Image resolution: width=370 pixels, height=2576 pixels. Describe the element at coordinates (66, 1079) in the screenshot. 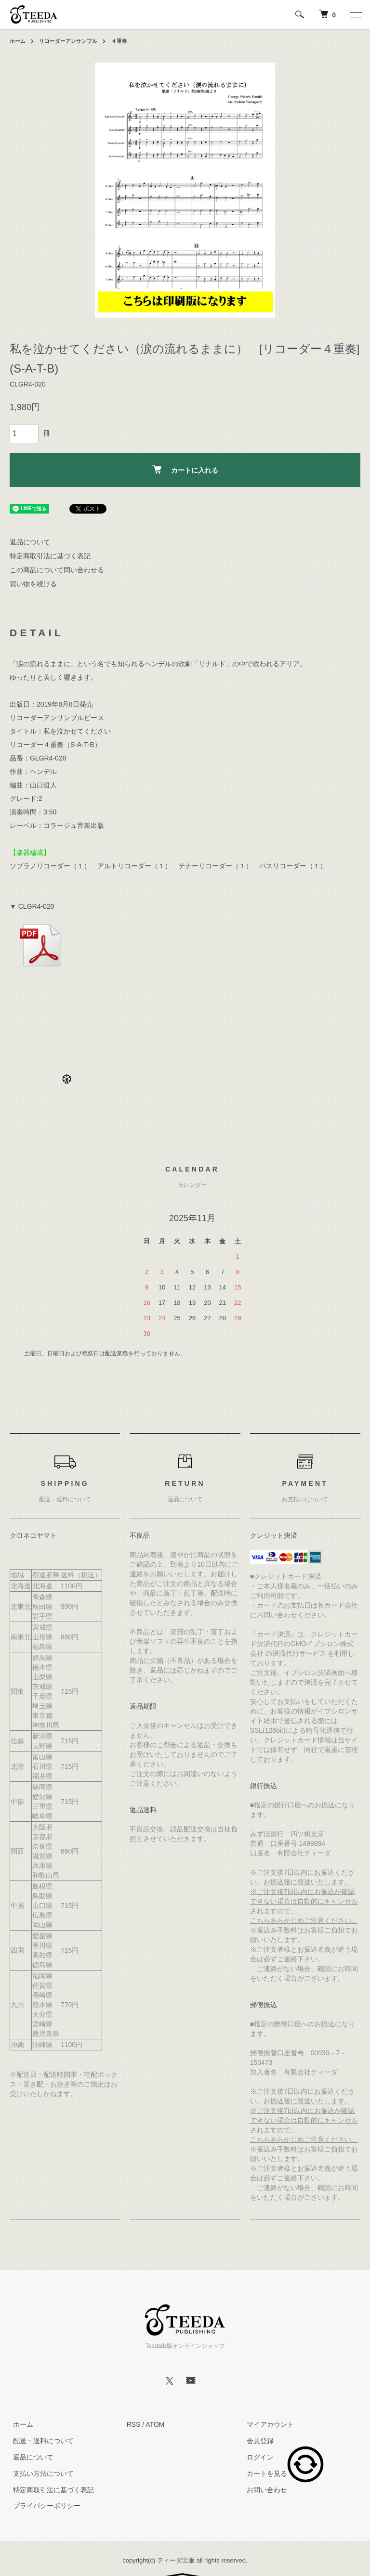

I see `view amusement park or carnival attractions` at that location.